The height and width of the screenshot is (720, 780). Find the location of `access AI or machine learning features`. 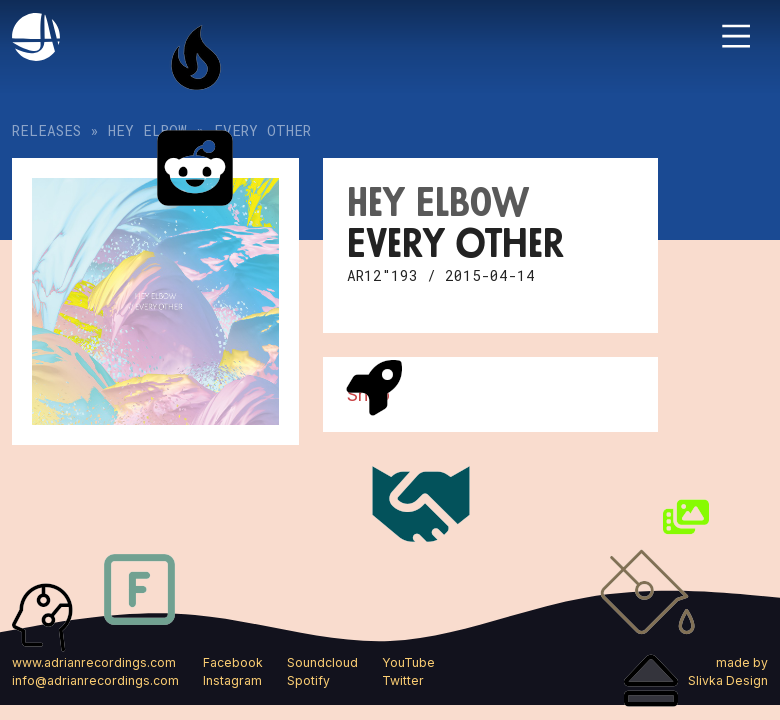

access AI or machine learning features is located at coordinates (43, 617).